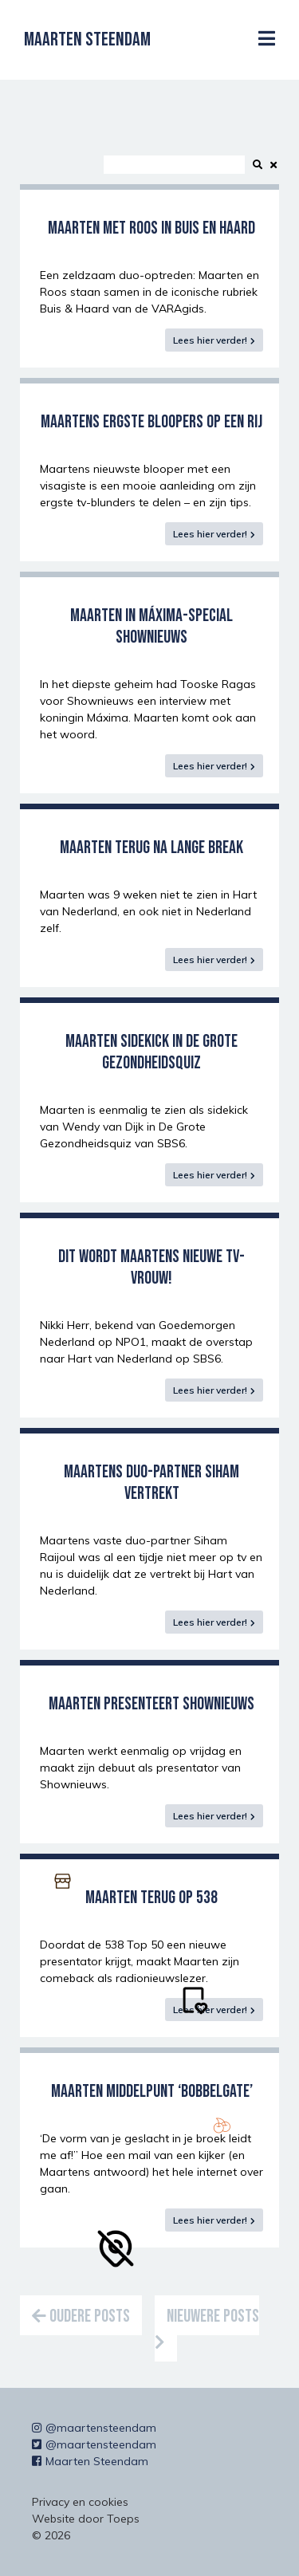 This screenshot has height=2576, width=299. I want to click on add tablet to favorites, so click(193, 2000).